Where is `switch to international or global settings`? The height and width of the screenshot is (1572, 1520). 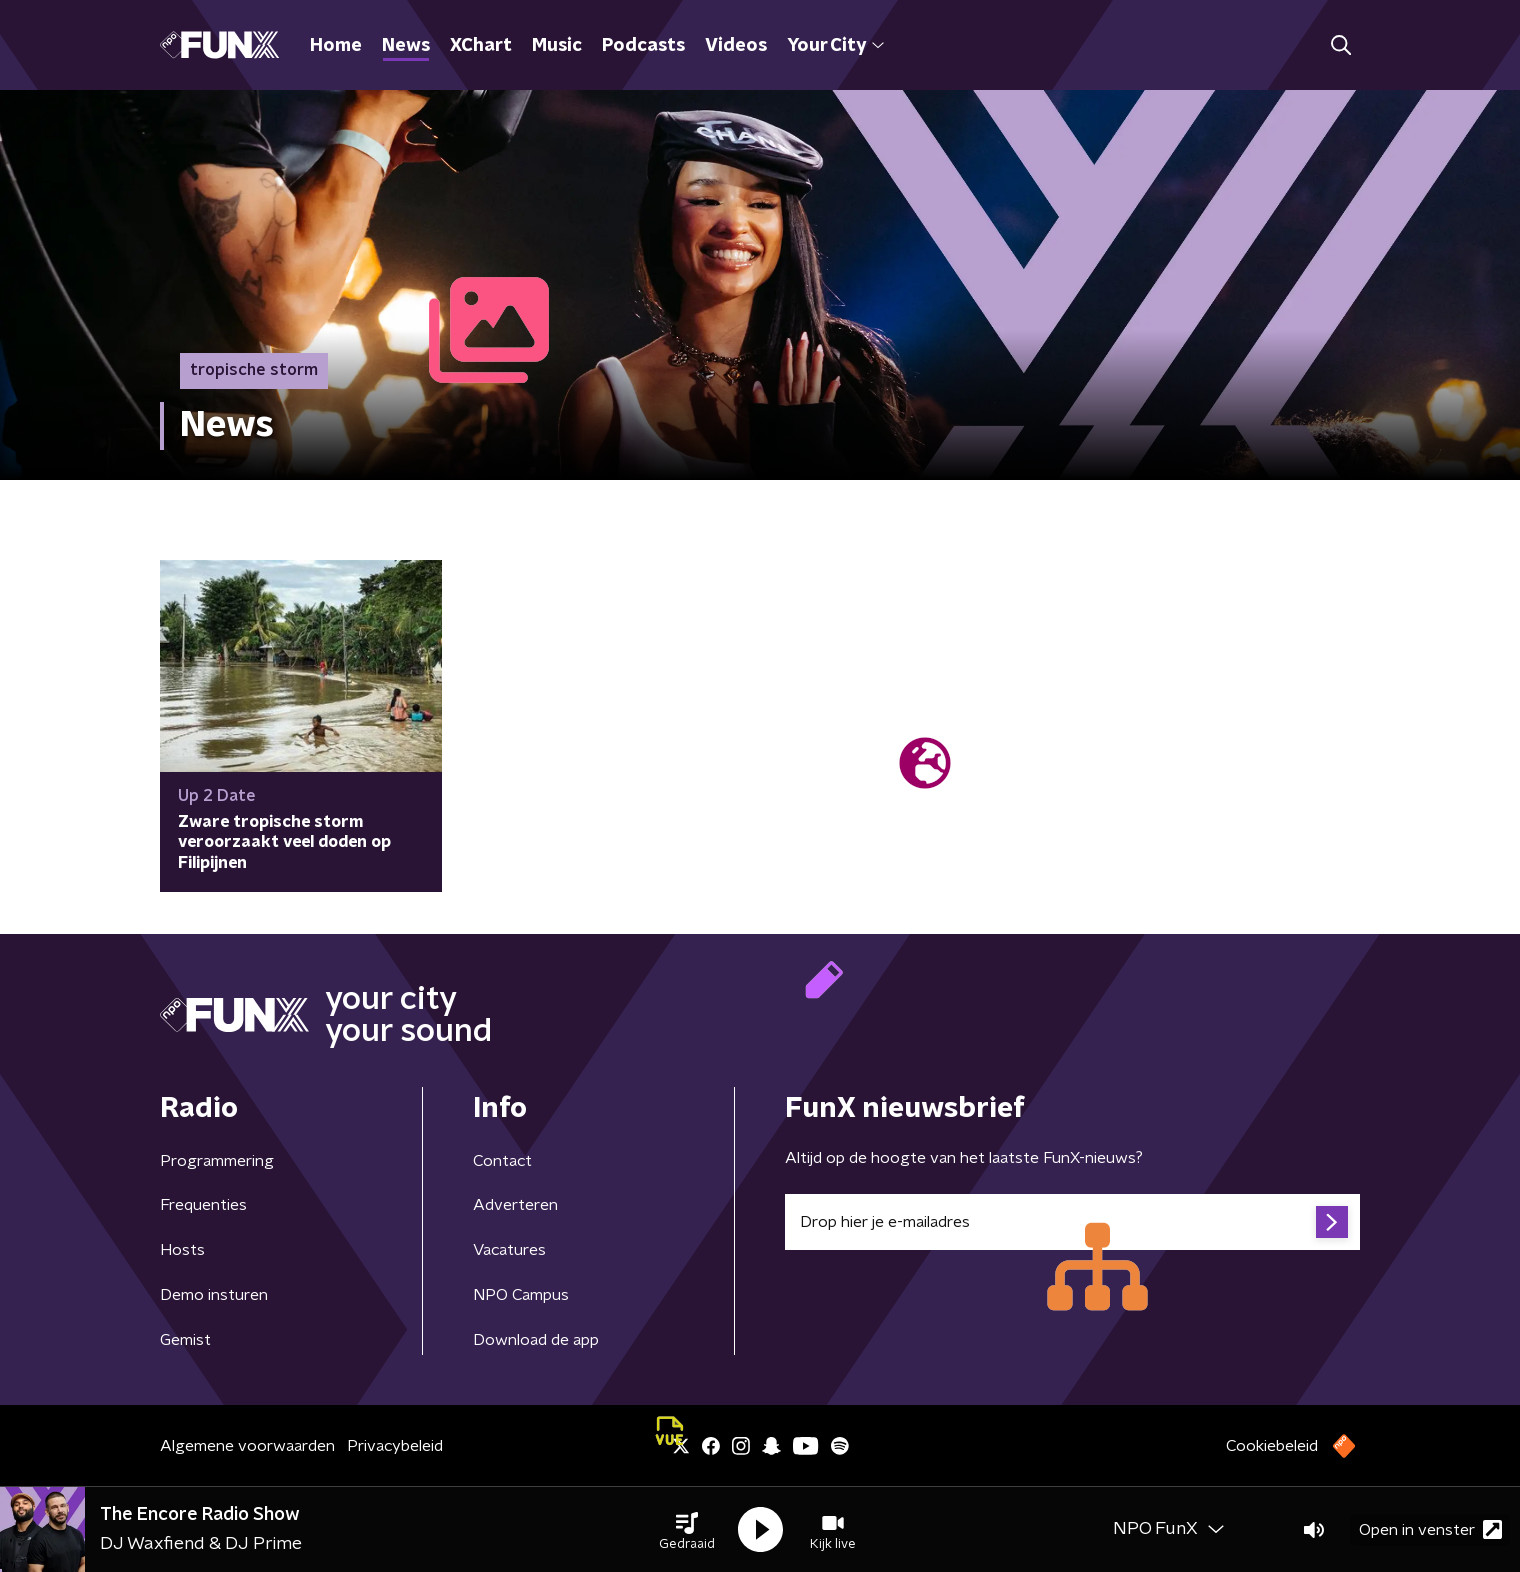
switch to international or global settings is located at coordinates (925, 763).